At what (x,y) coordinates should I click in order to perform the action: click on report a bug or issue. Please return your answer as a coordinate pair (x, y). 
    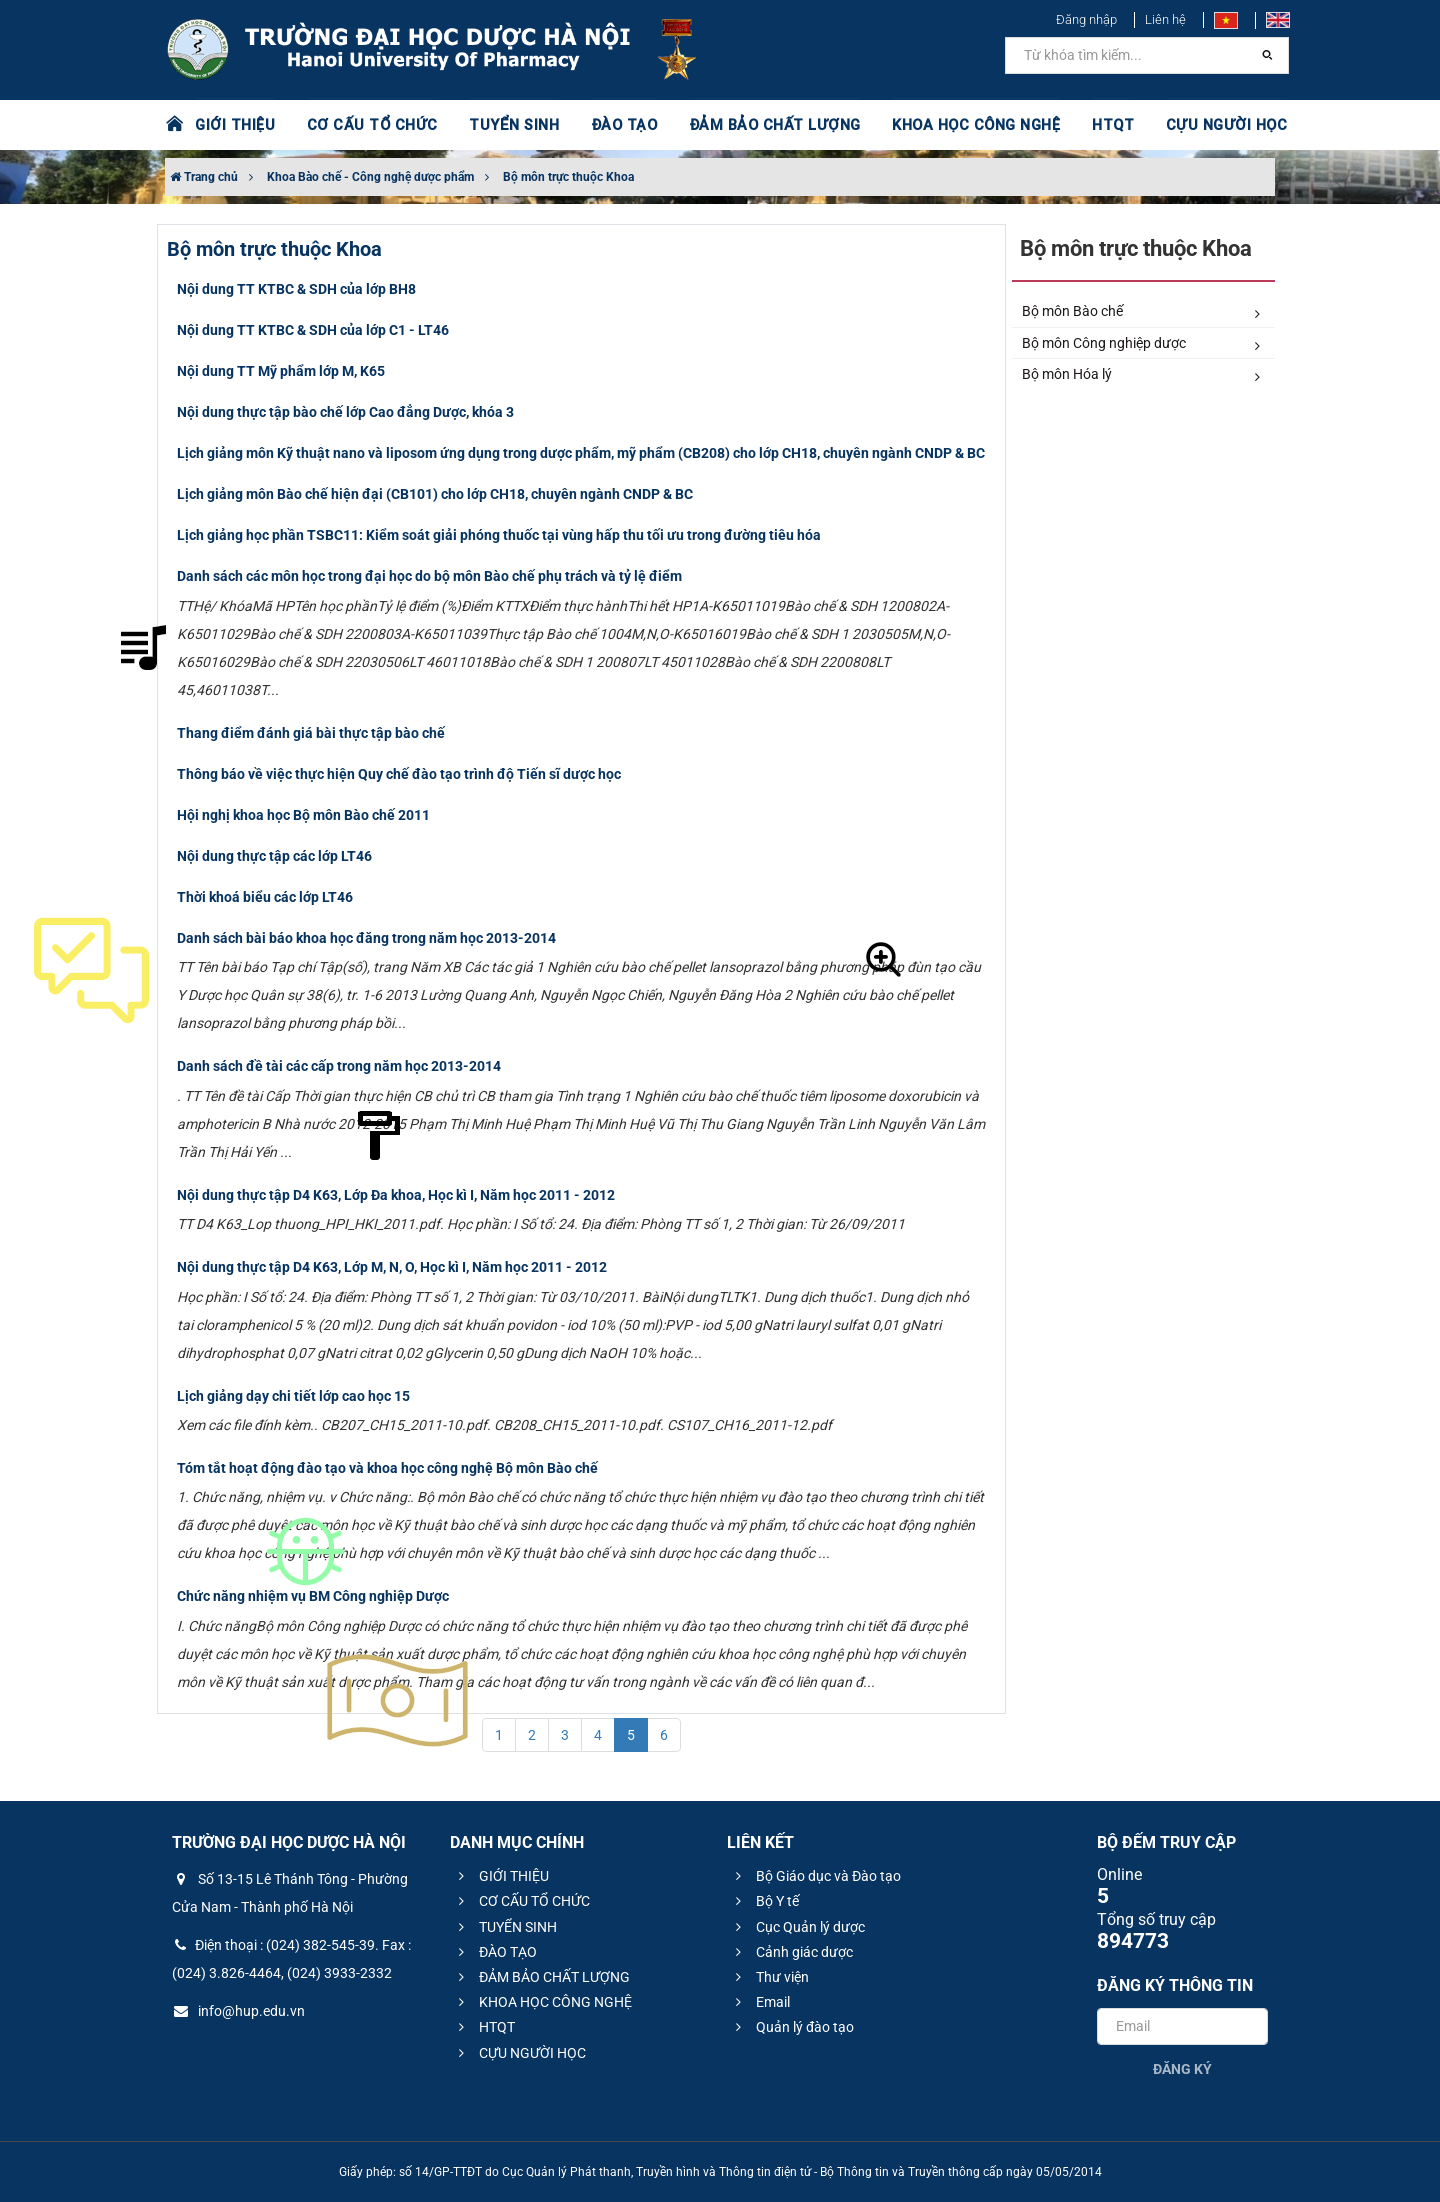
    Looking at the image, I should click on (305, 1551).